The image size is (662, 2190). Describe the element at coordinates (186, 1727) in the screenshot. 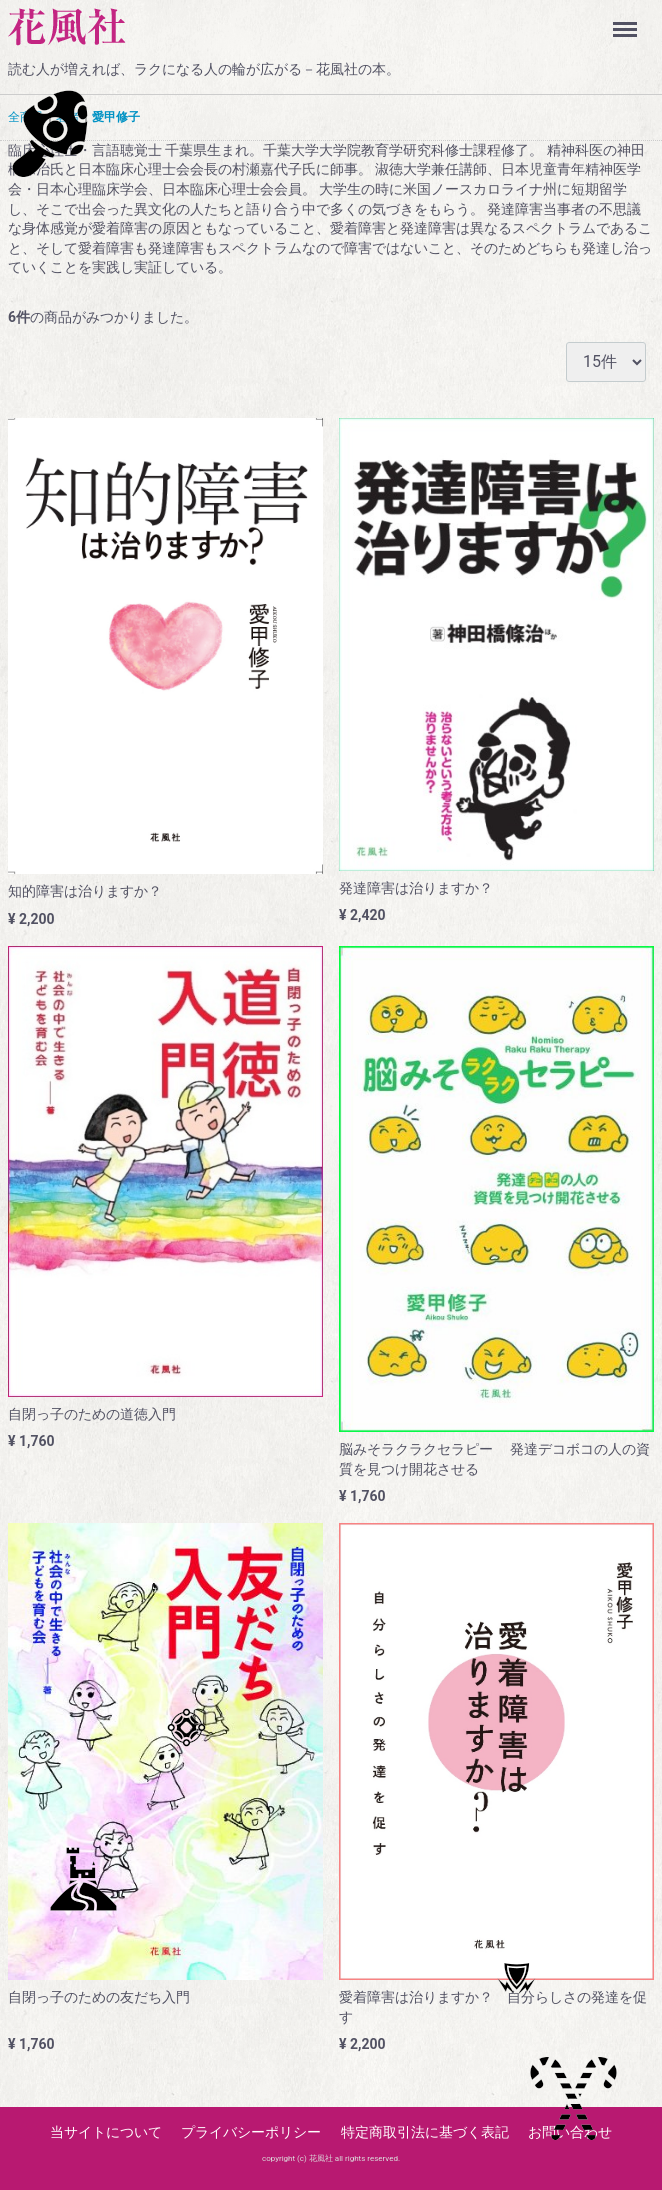

I see `network or connection hub icon` at that location.